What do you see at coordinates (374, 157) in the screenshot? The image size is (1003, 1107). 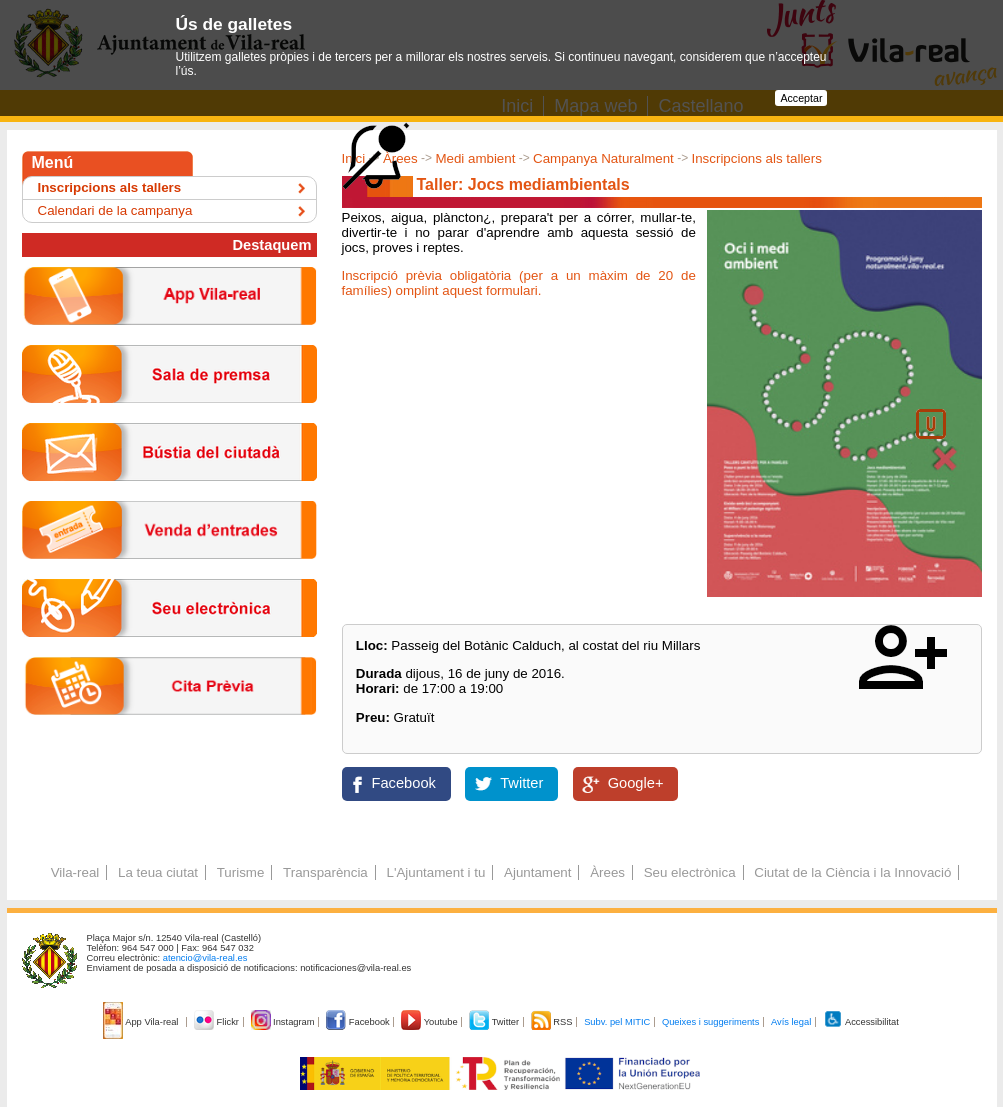 I see `notifications are muted but unread alerts exist` at bounding box center [374, 157].